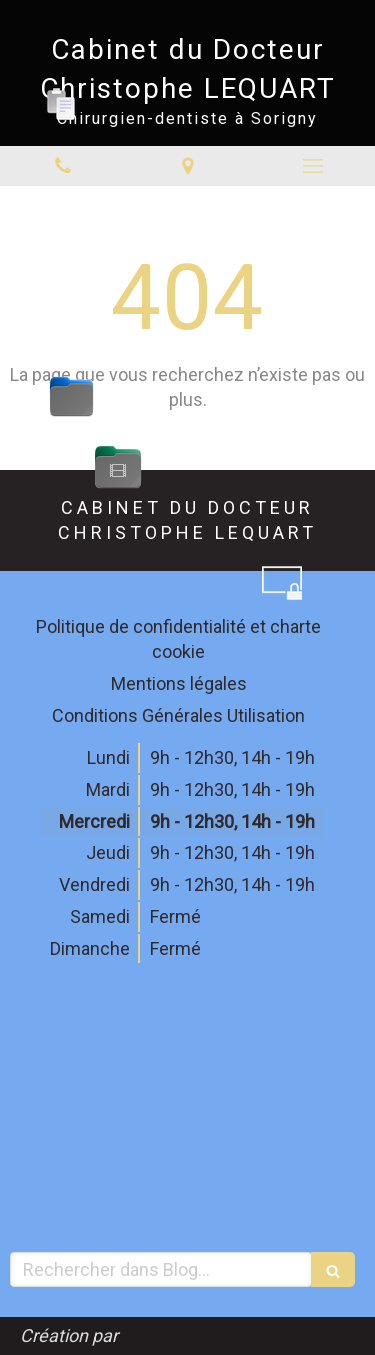 The image size is (375, 1355). Describe the element at coordinates (61, 104) in the screenshot. I see `paste content from clipboard` at that location.